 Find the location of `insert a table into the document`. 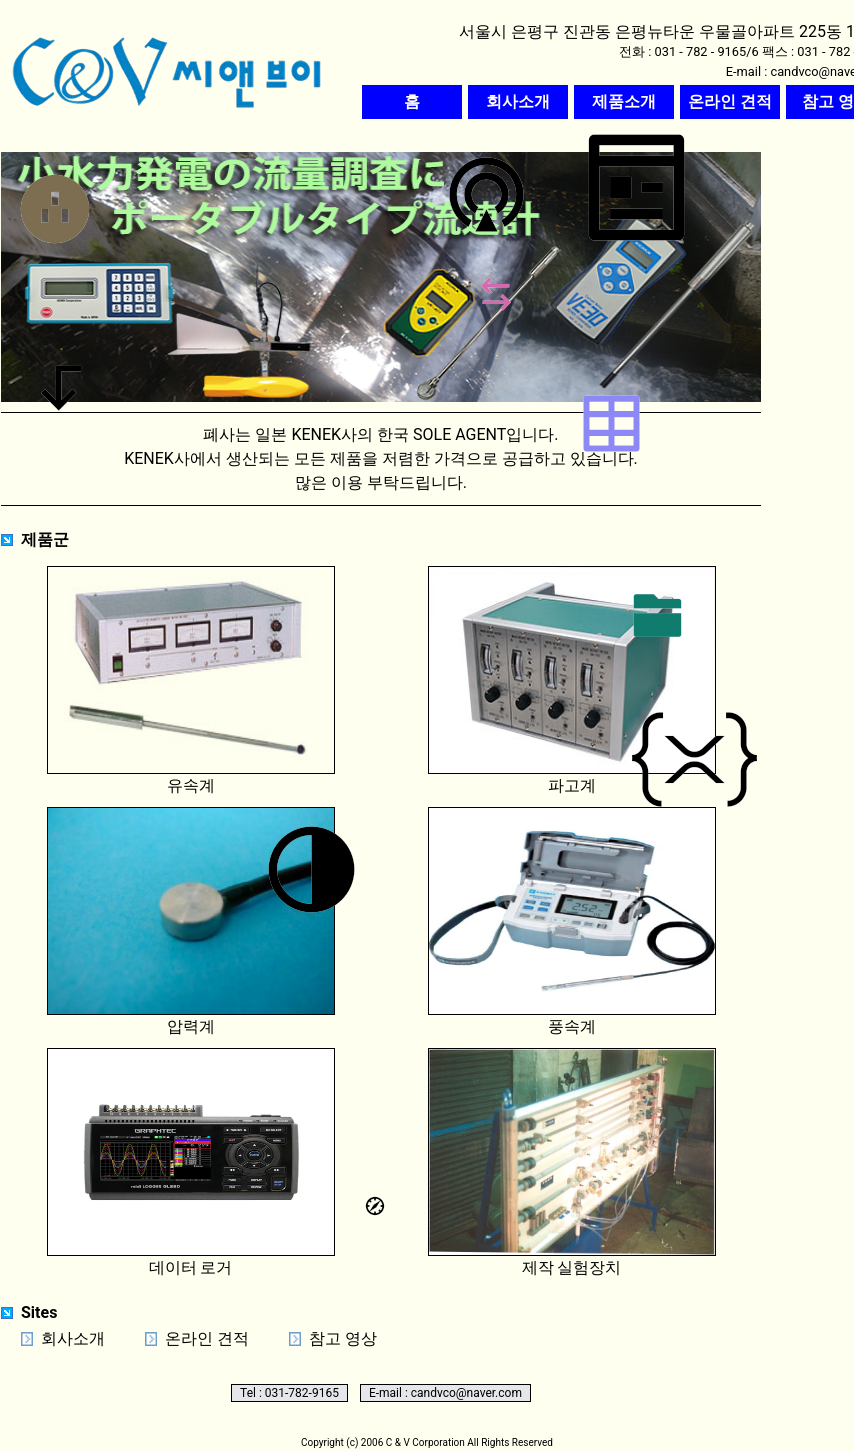

insert a table into the document is located at coordinates (611, 423).